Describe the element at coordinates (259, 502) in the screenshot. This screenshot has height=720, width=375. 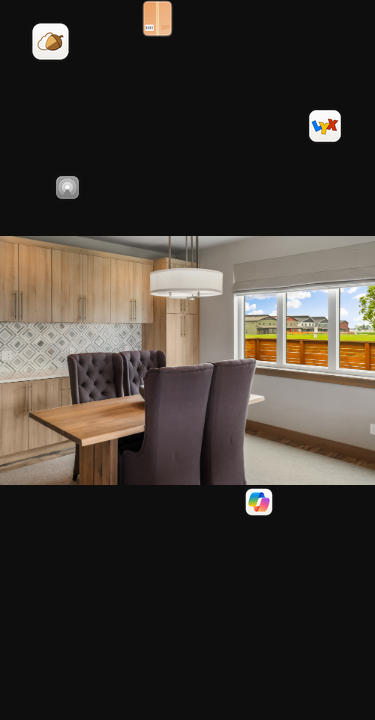
I see `open Microsoft Copilot AI assistant` at that location.